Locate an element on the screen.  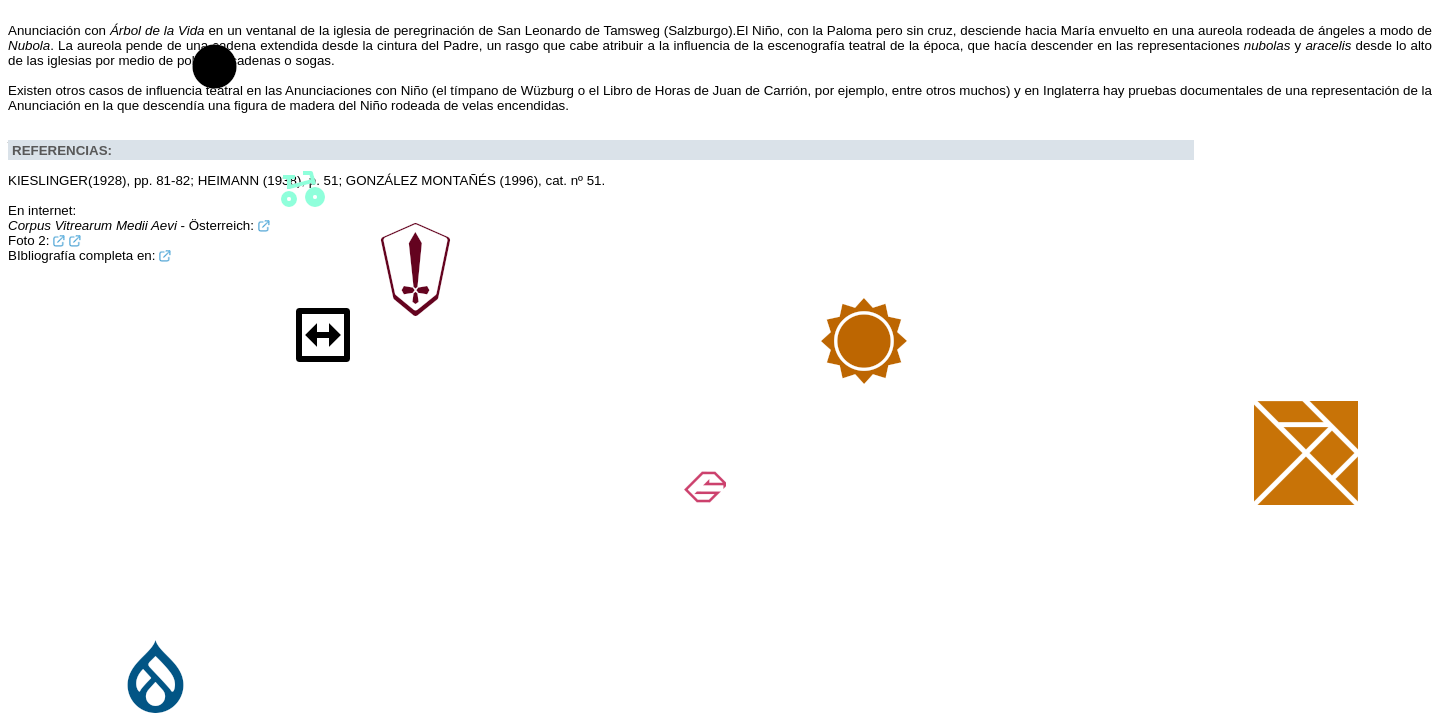
launch heroic games launcher is located at coordinates (415, 269).